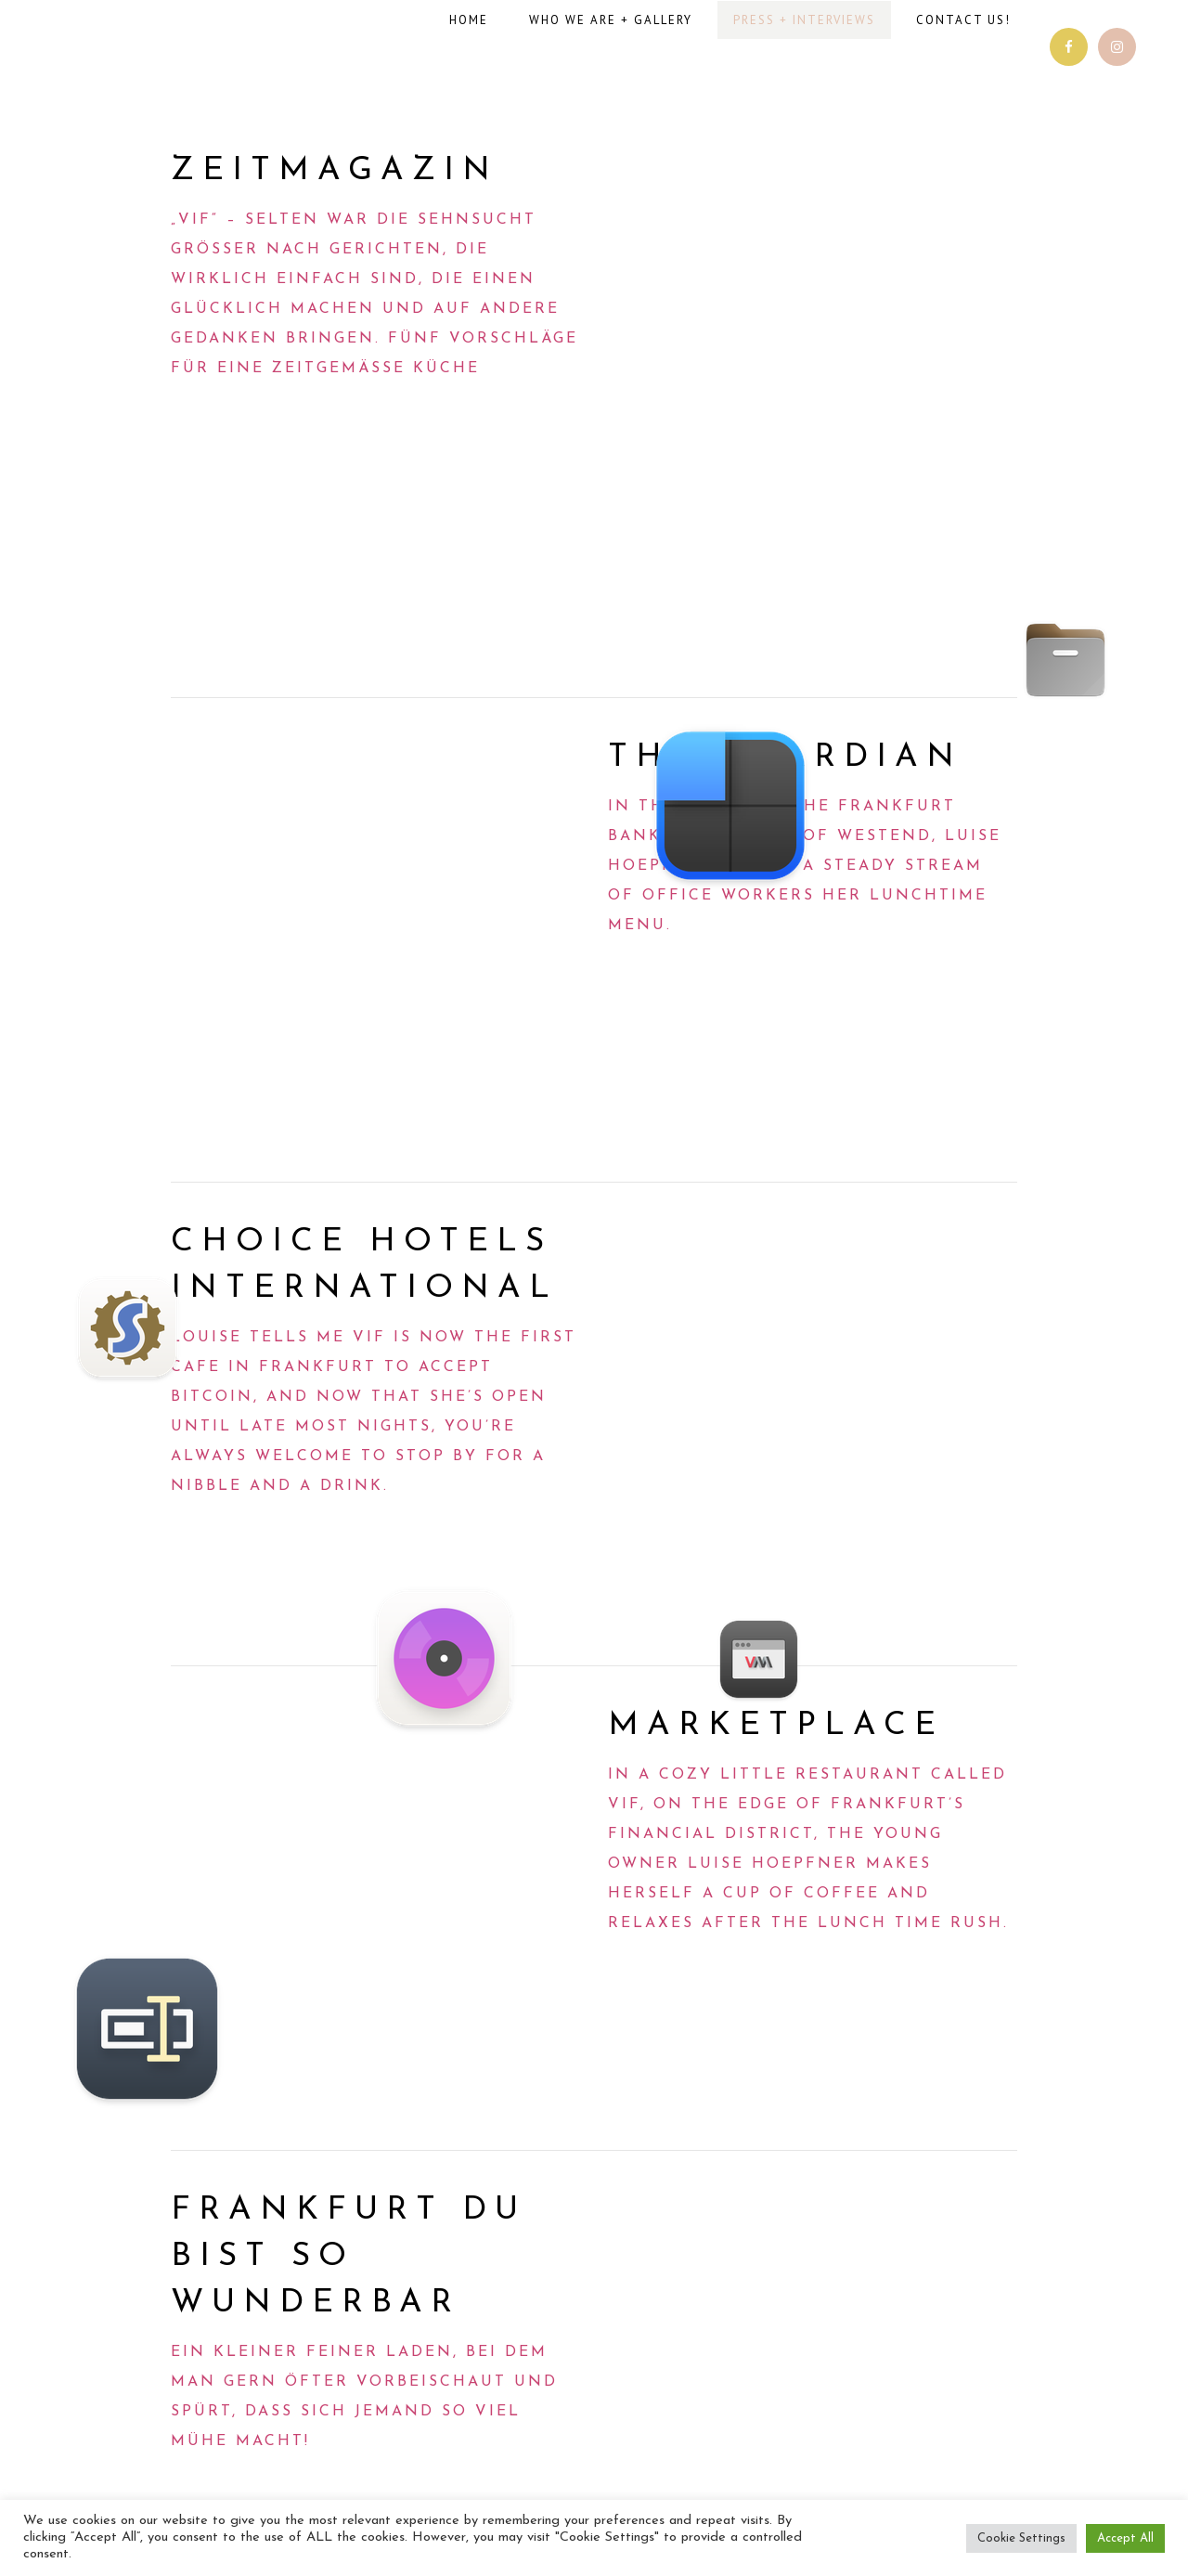 The height and width of the screenshot is (2576, 1188). Describe the element at coordinates (730, 806) in the screenshot. I see `switch between virtual desktops or workspaces` at that location.